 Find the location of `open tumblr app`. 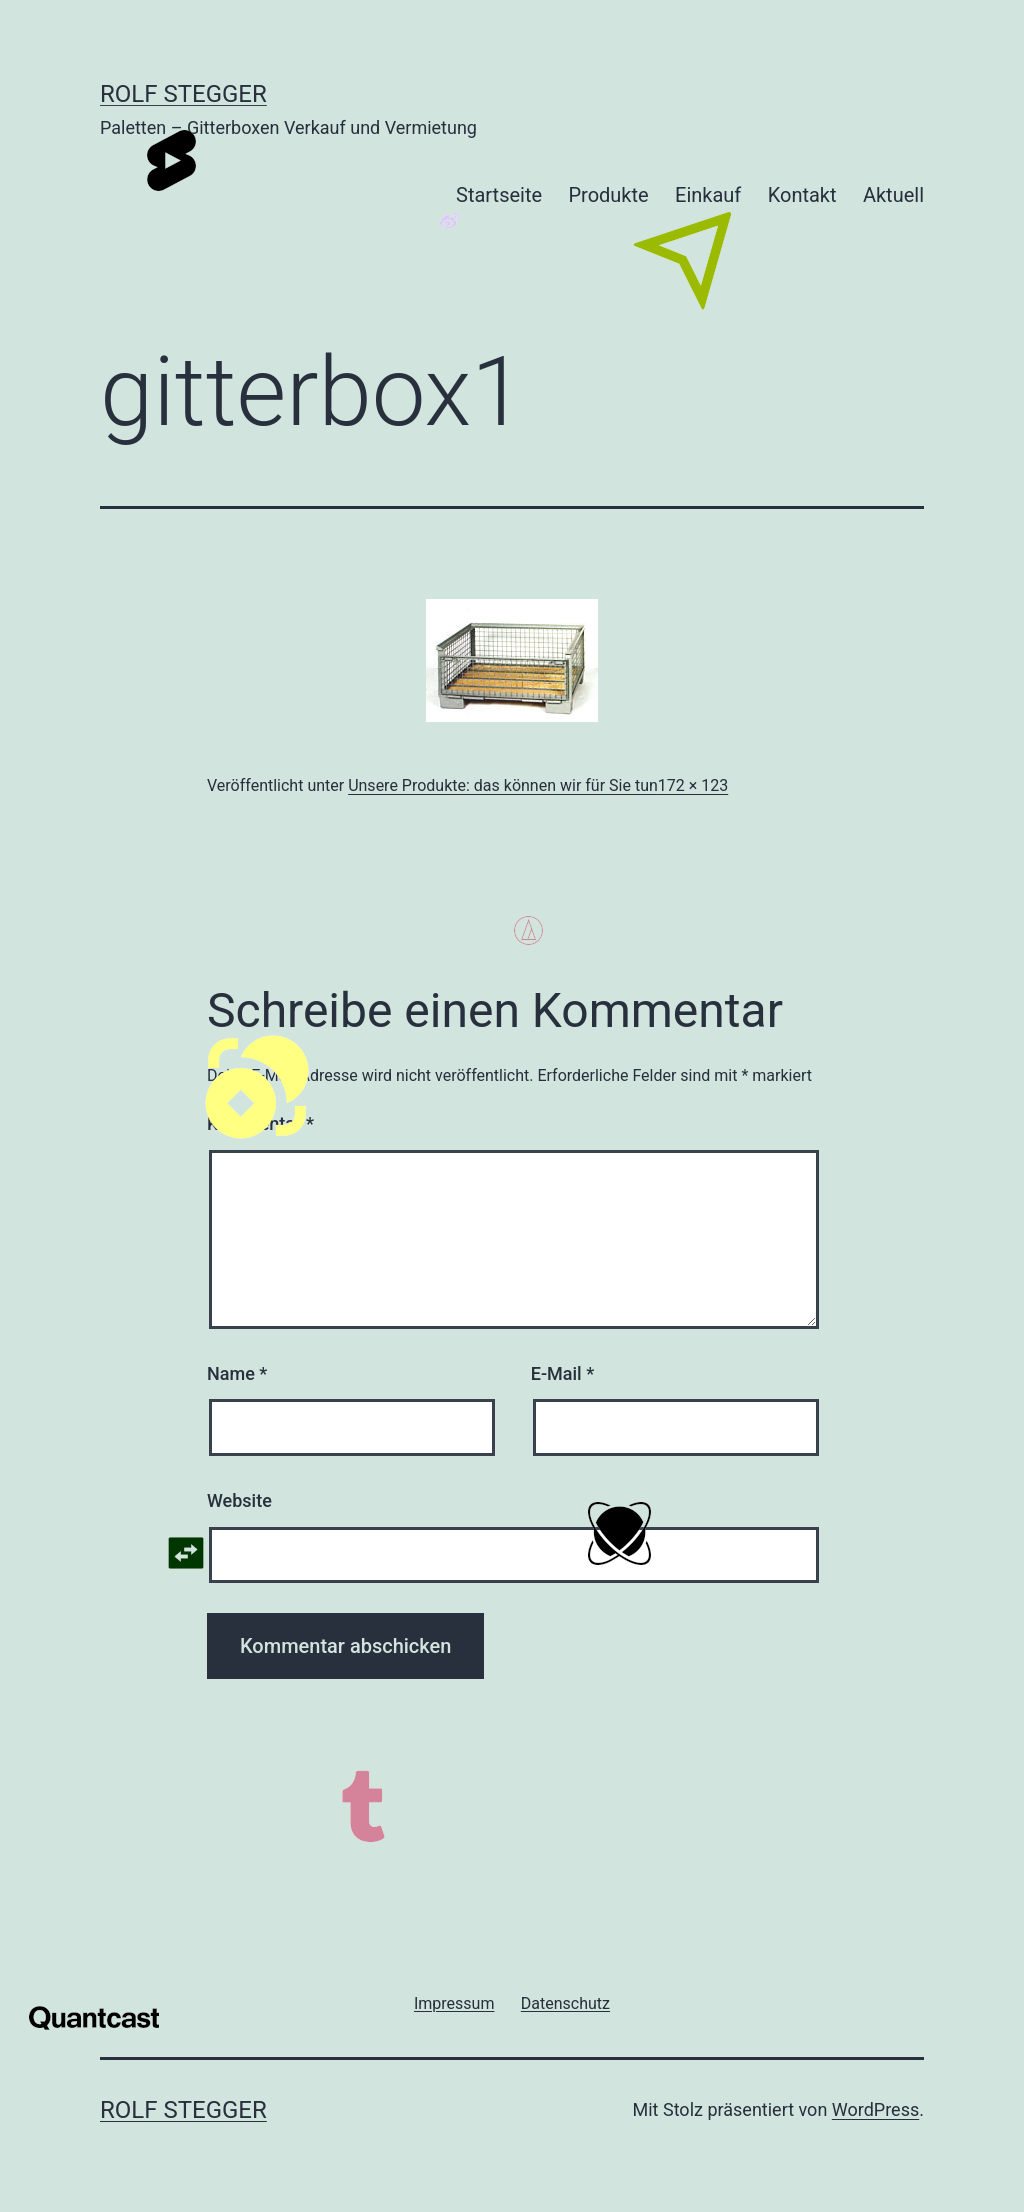

open tumblr app is located at coordinates (363, 1806).